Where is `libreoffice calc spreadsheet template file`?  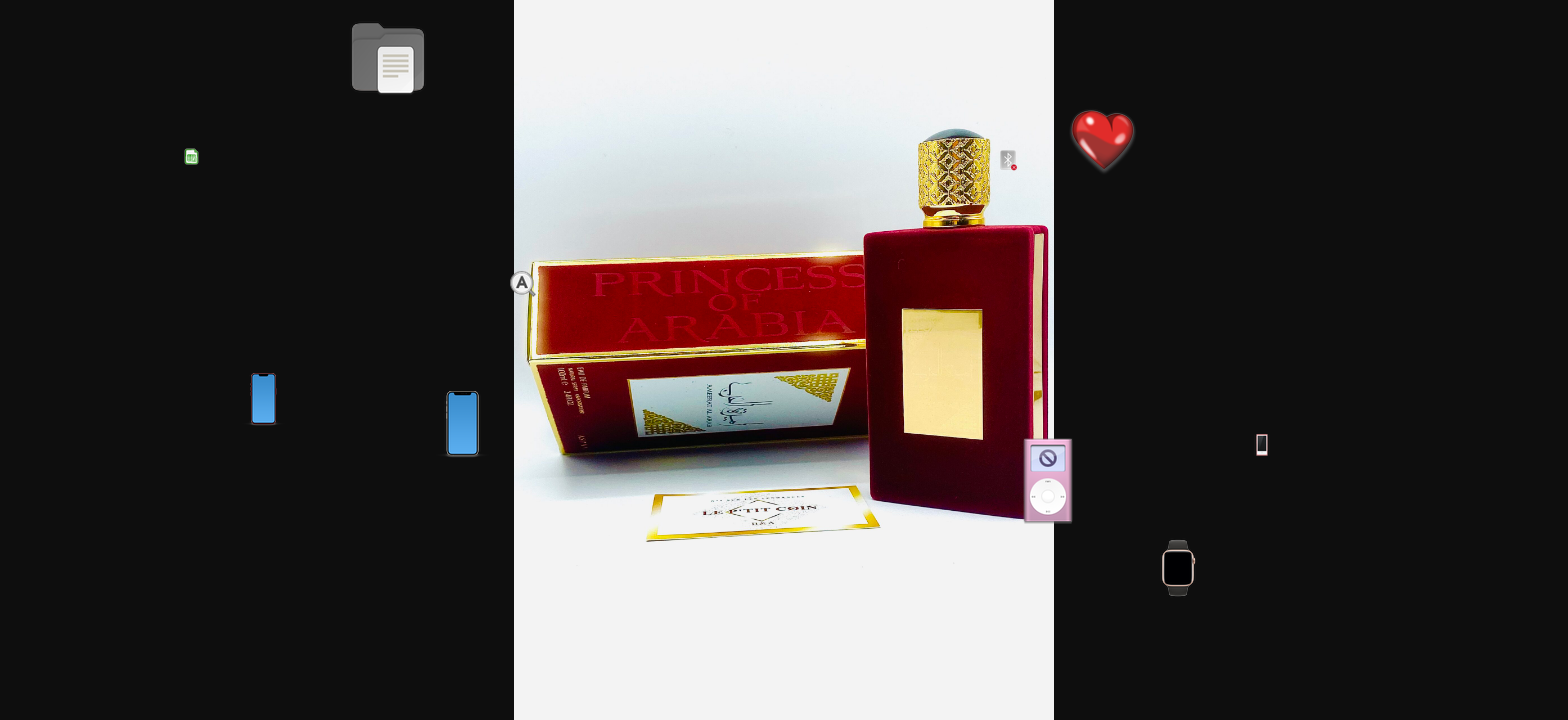
libreoffice calc spreadsheet template file is located at coordinates (191, 156).